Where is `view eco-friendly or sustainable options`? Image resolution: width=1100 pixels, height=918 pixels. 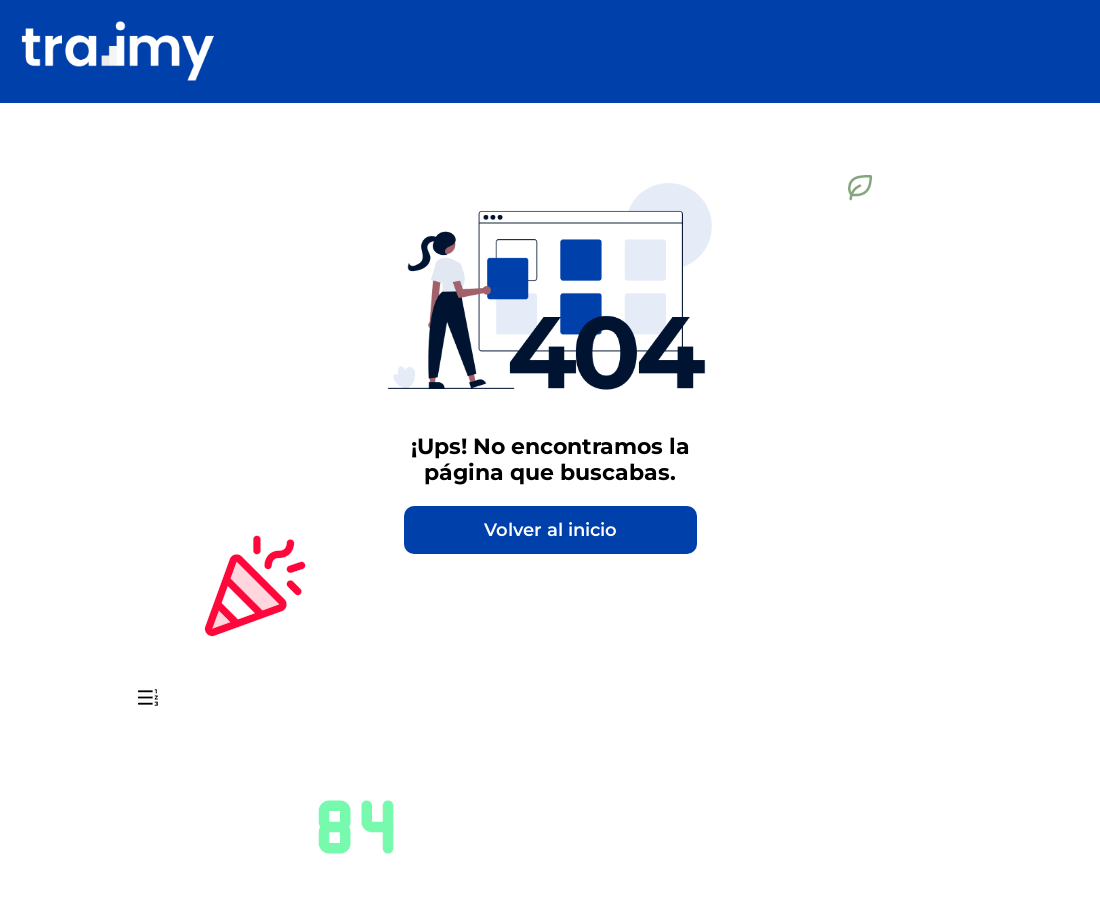 view eco-friendly or sustainable options is located at coordinates (860, 187).